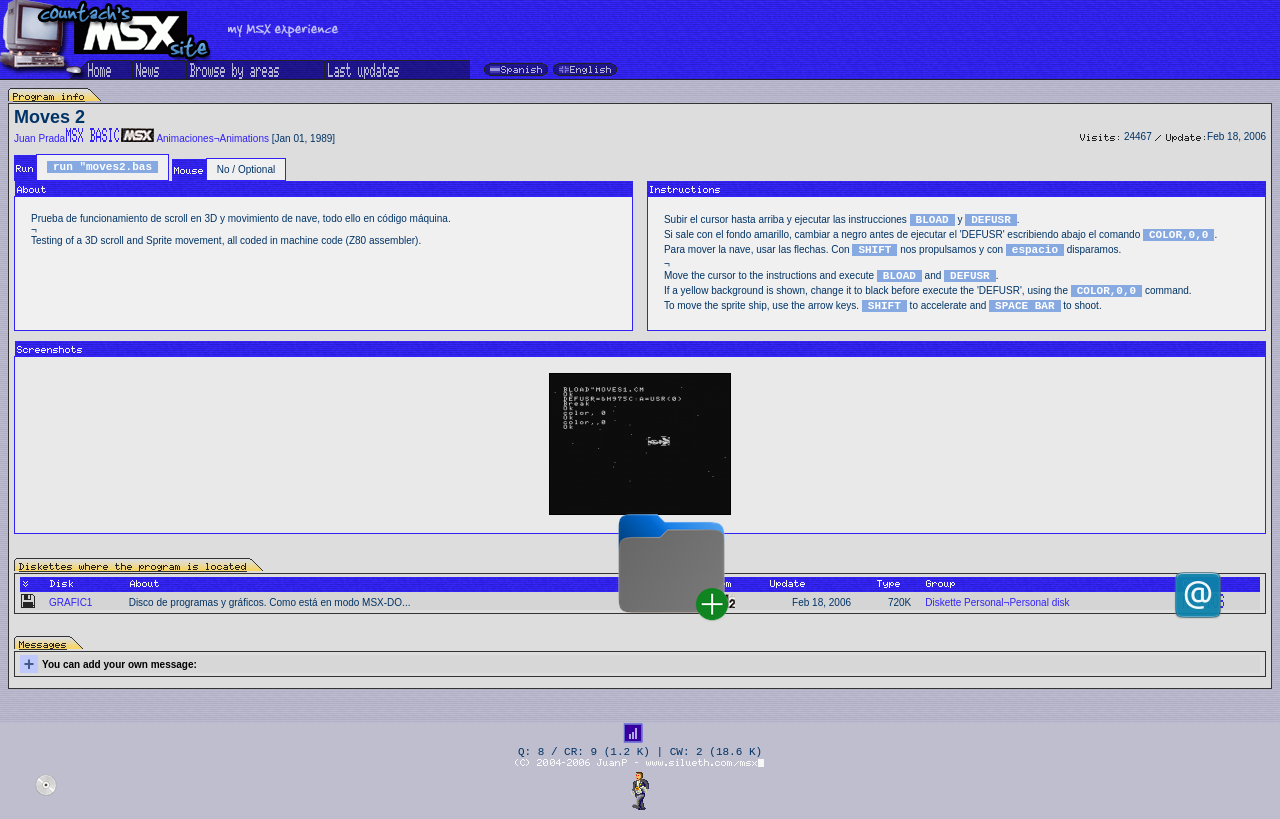  What do you see at coordinates (46, 785) in the screenshot?
I see `access CD/DVD drive contents` at bounding box center [46, 785].